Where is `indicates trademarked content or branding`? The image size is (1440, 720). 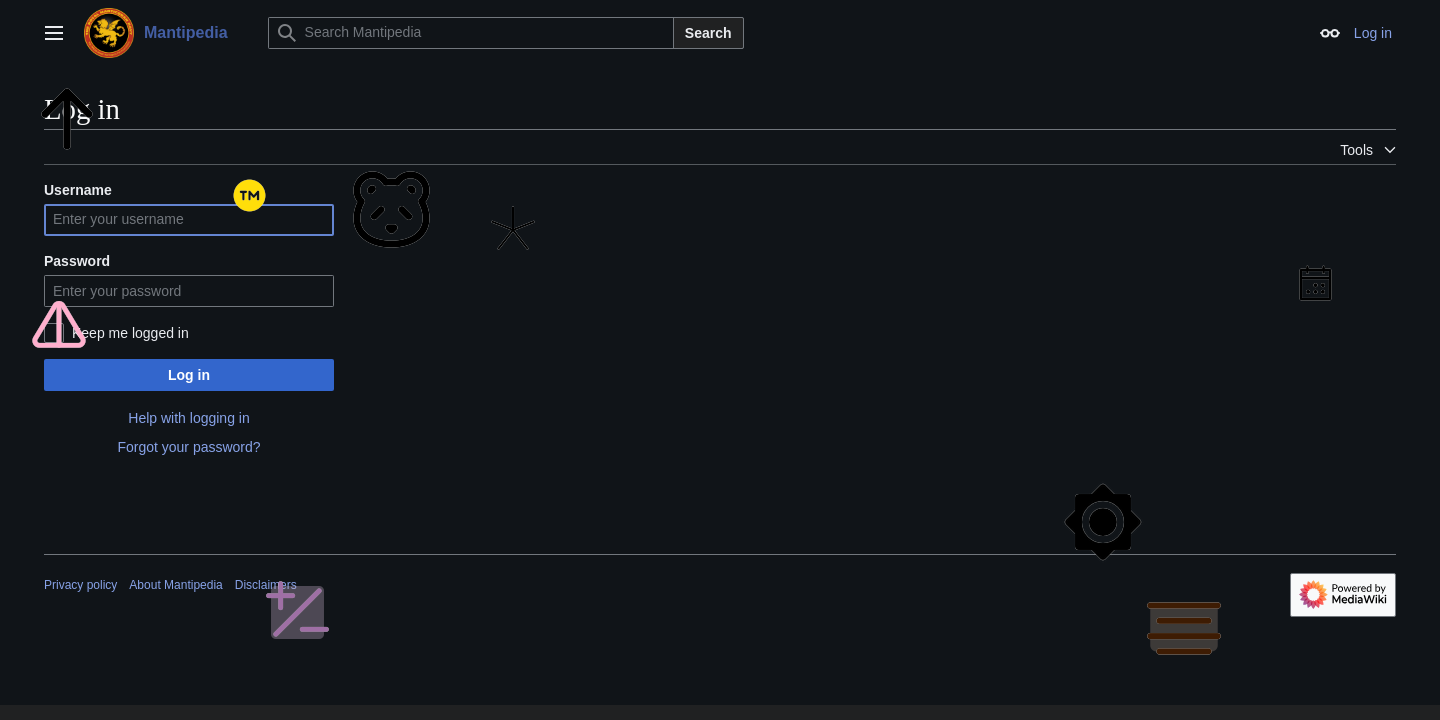
indicates trademarked content or branding is located at coordinates (249, 195).